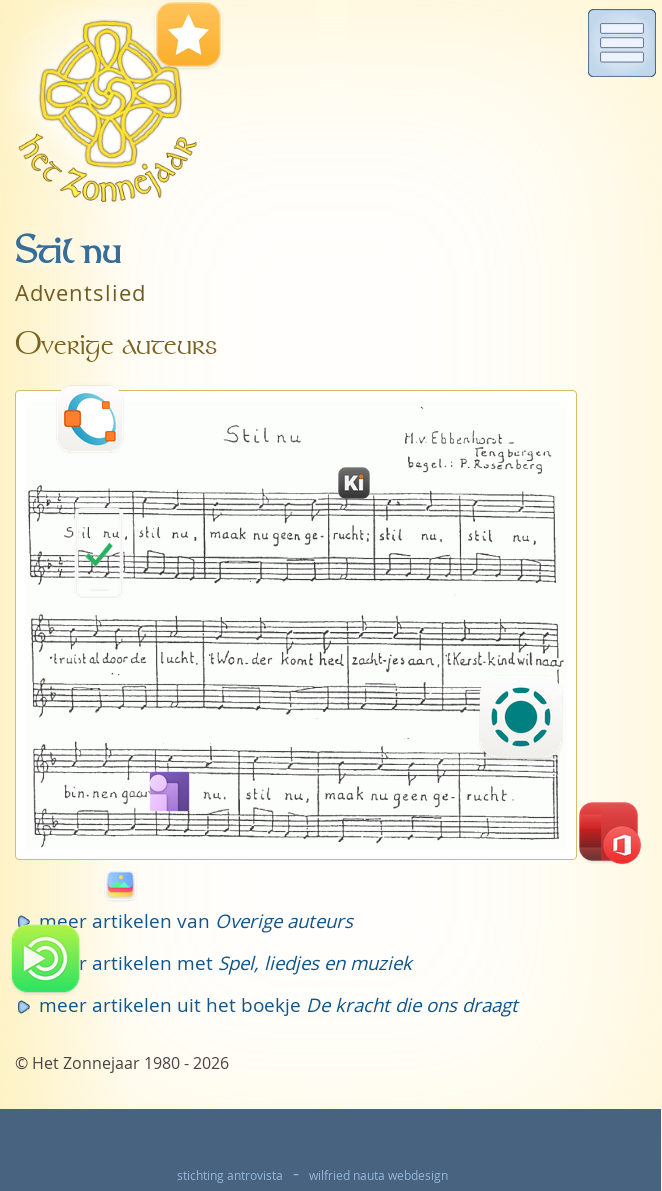 This screenshot has height=1191, width=662. What do you see at coordinates (188, 35) in the screenshot?
I see `view featured applications` at bounding box center [188, 35].